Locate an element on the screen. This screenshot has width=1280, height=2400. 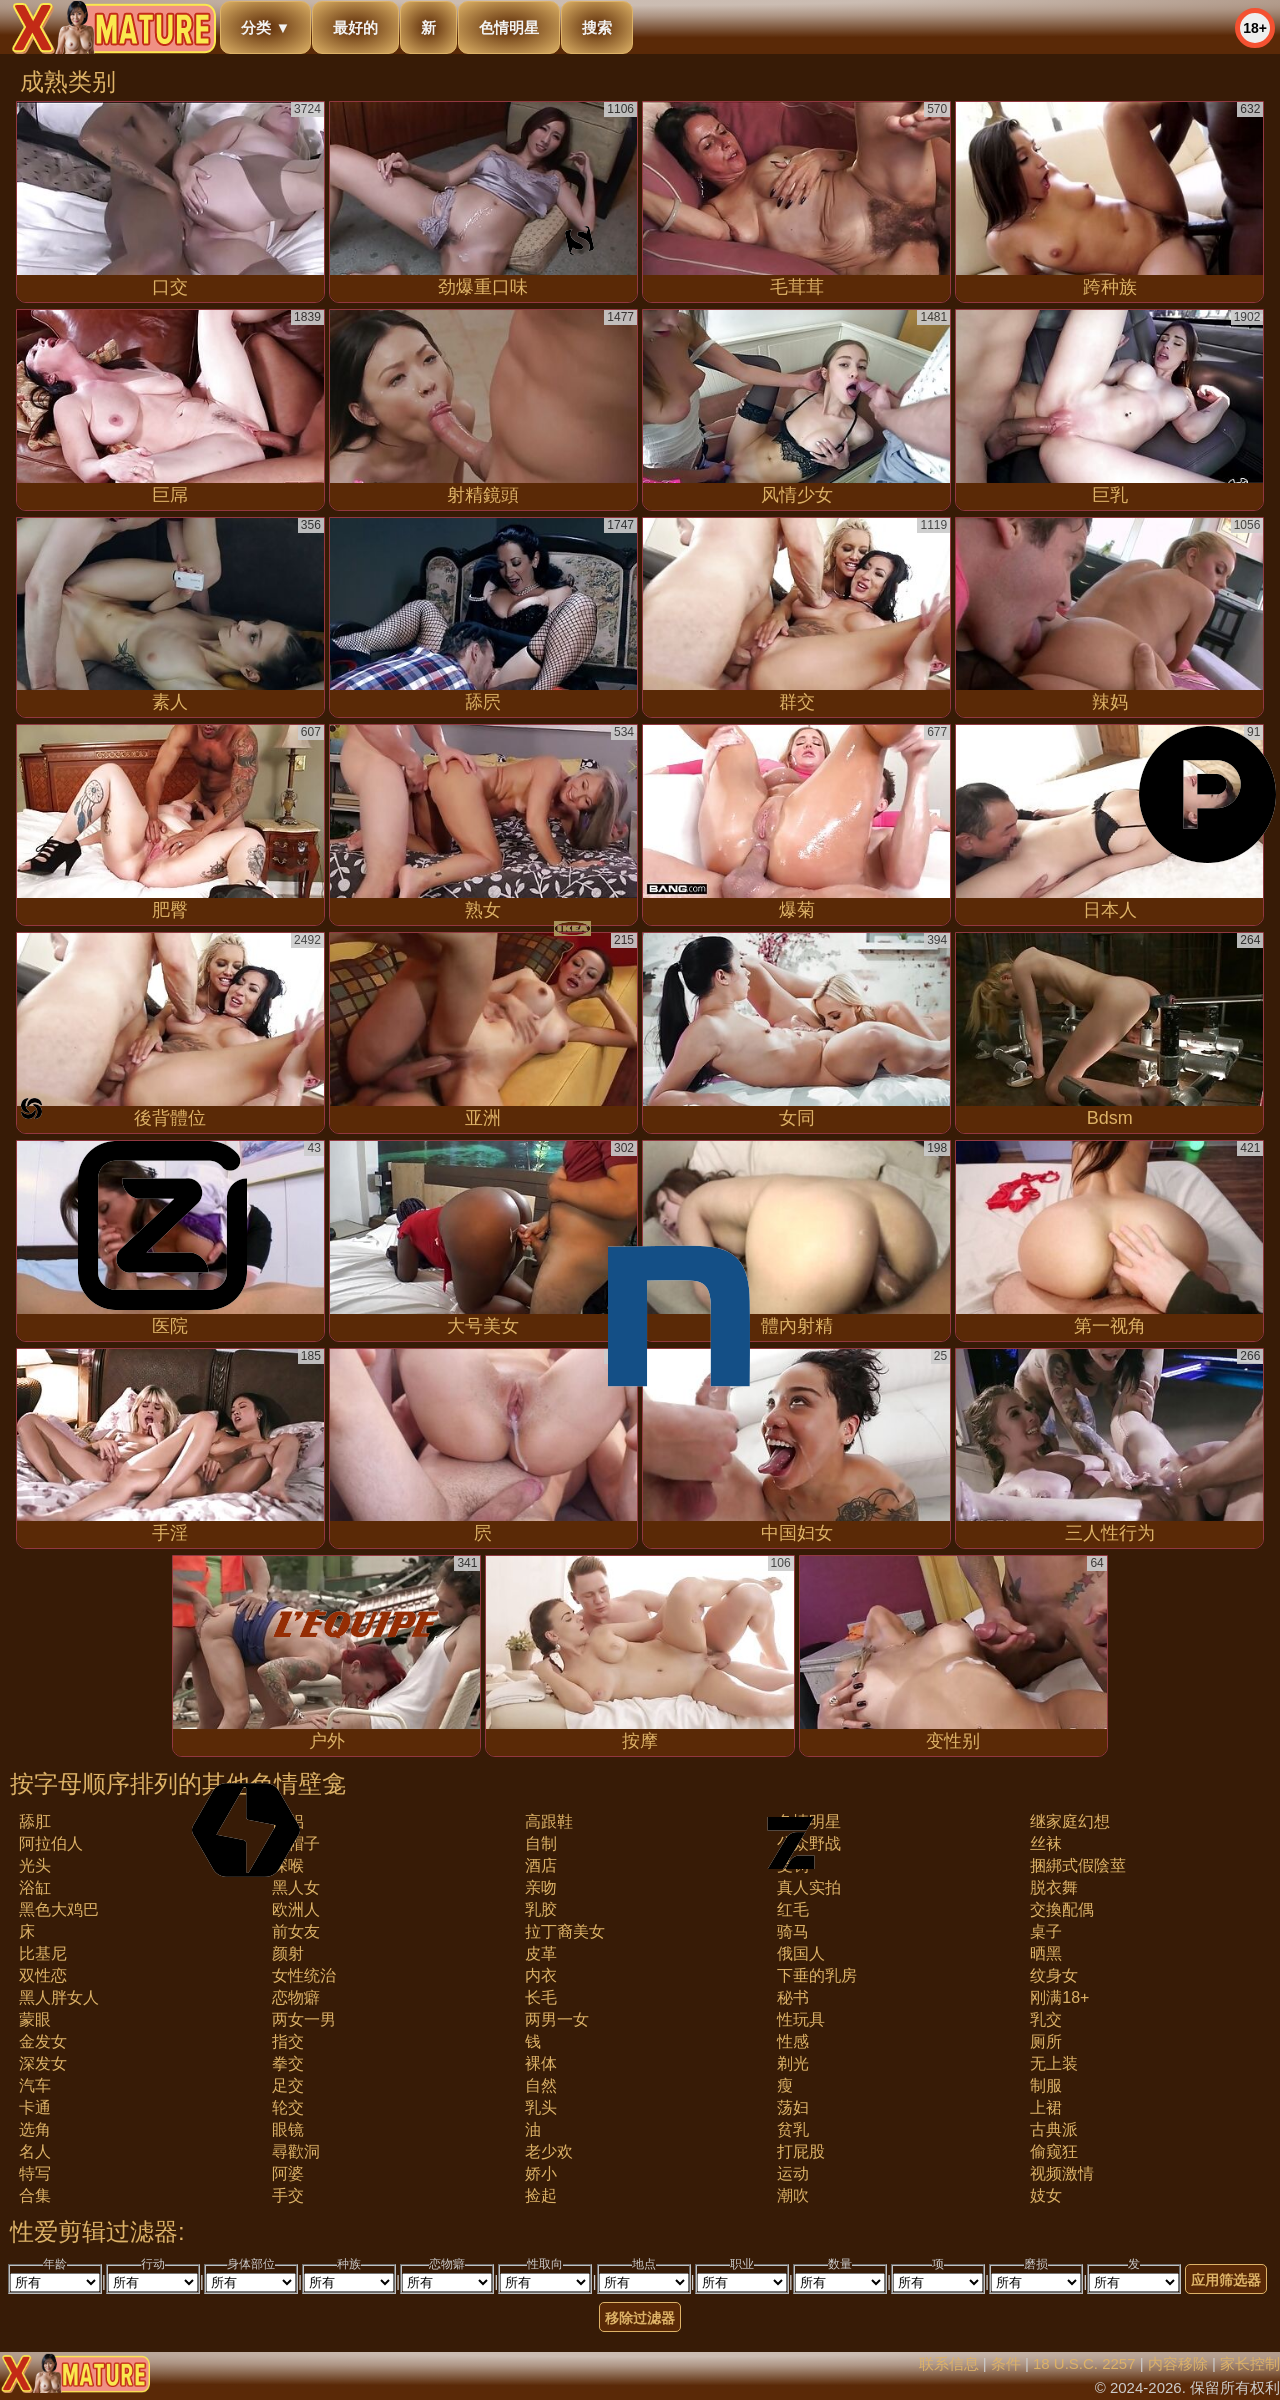
open the ziggo app is located at coordinates (162, 1225).